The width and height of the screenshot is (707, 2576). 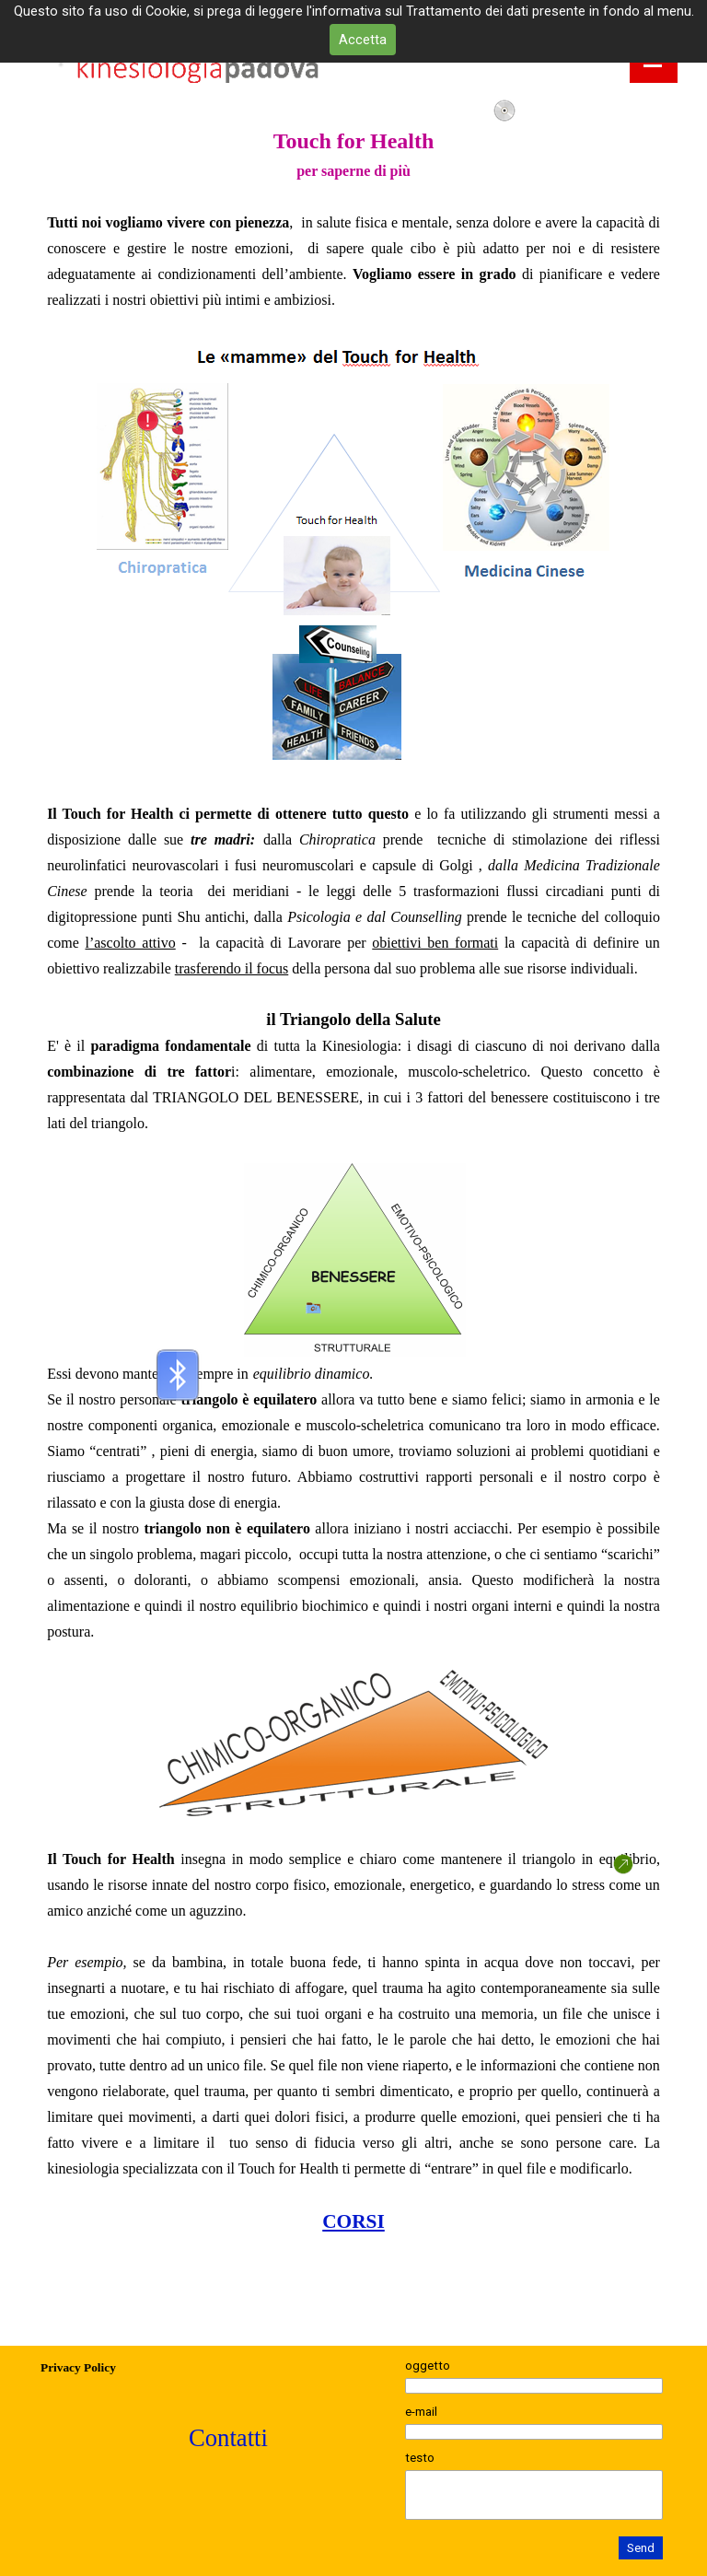 What do you see at coordinates (313, 1308) in the screenshot?
I see `folder containing chocolatey package manager files` at bounding box center [313, 1308].